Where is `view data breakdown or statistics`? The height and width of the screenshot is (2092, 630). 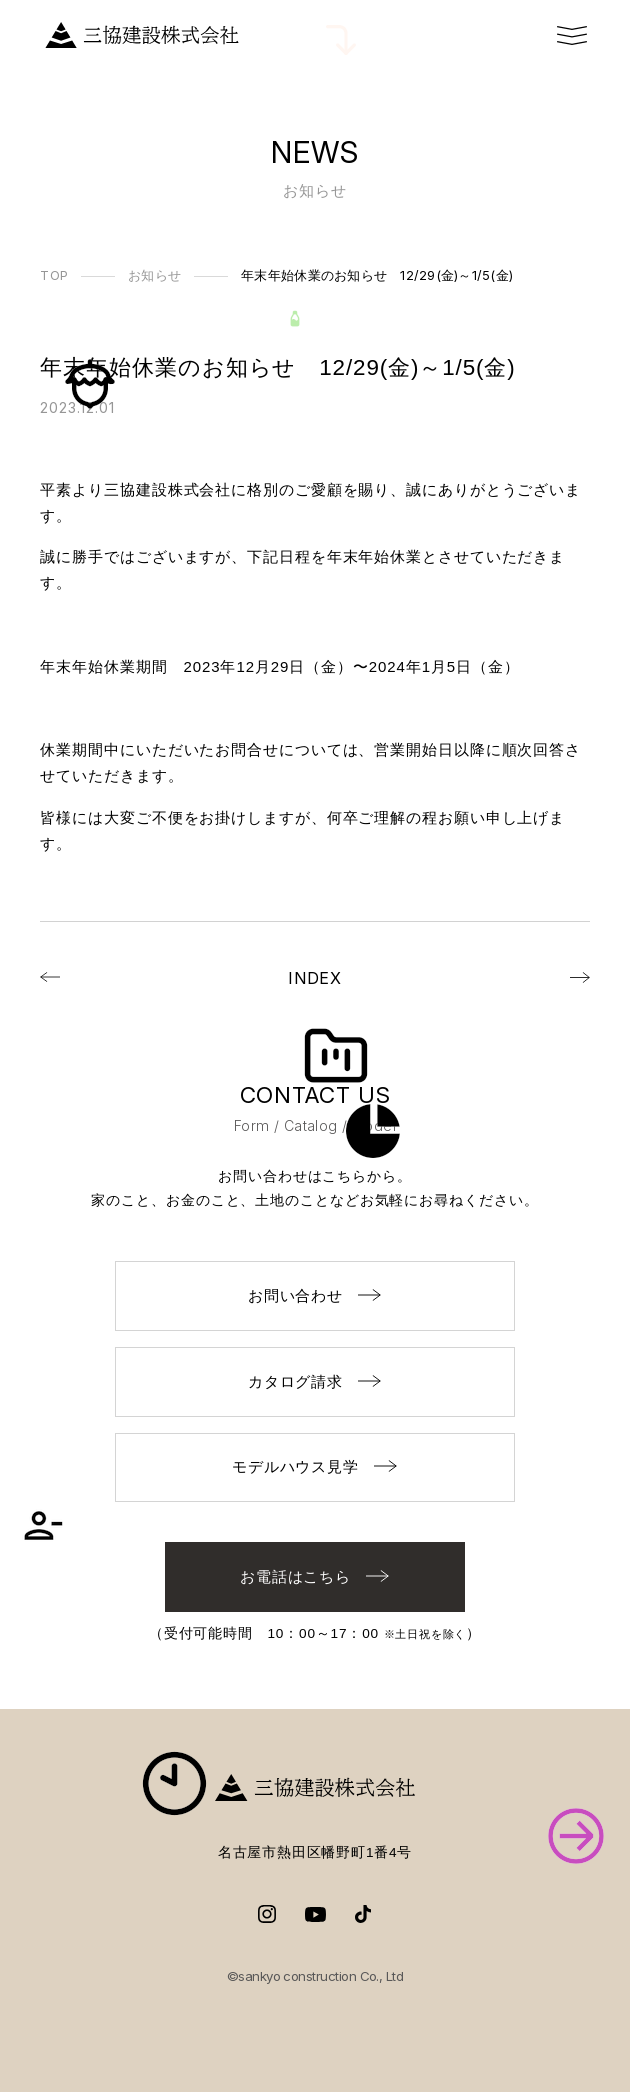 view data breakdown or statistics is located at coordinates (373, 1131).